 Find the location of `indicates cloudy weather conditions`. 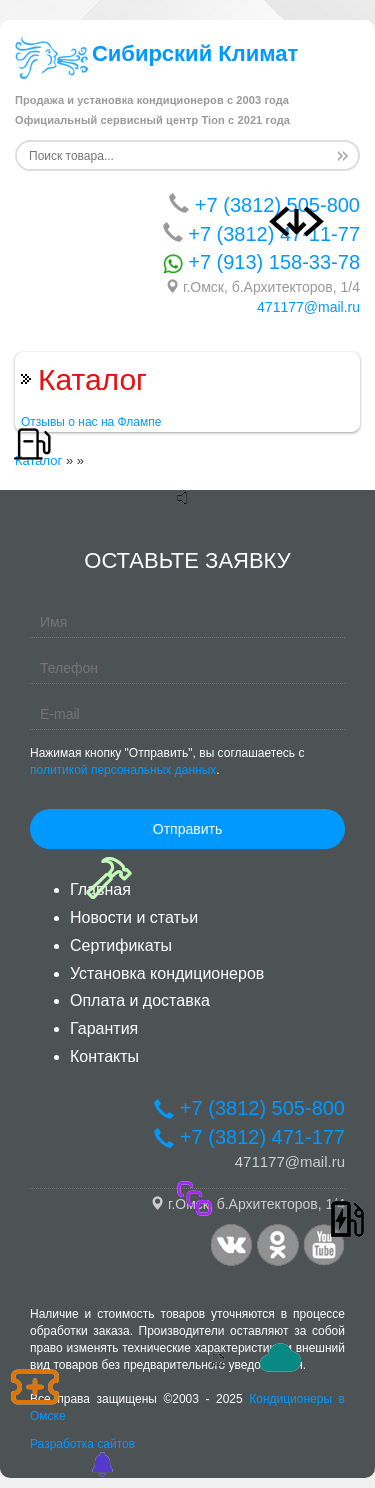

indicates cloudy weather conditions is located at coordinates (280, 1357).